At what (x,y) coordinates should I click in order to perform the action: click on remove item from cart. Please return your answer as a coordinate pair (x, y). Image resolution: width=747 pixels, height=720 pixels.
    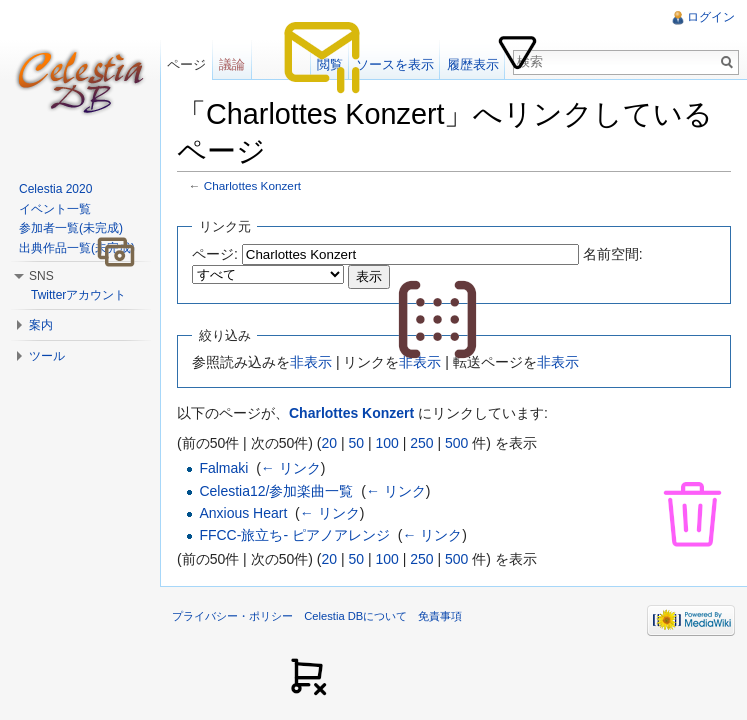
    Looking at the image, I should click on (307, 676).